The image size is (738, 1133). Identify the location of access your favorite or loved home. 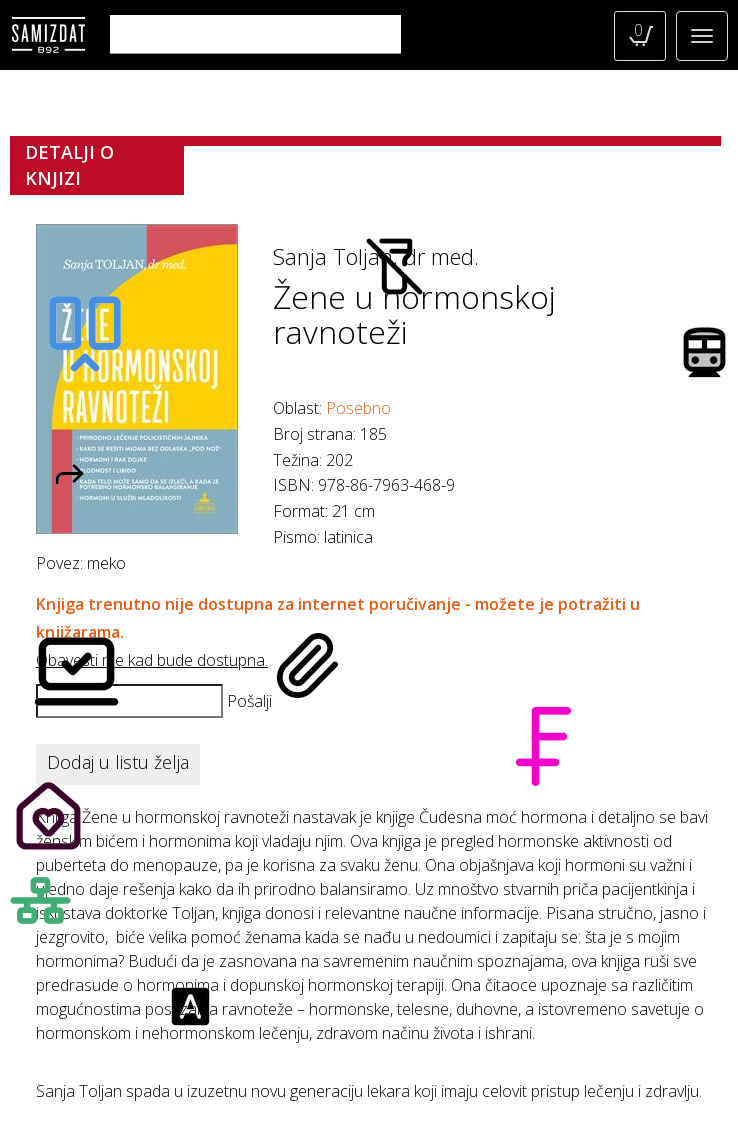
(48, 817).